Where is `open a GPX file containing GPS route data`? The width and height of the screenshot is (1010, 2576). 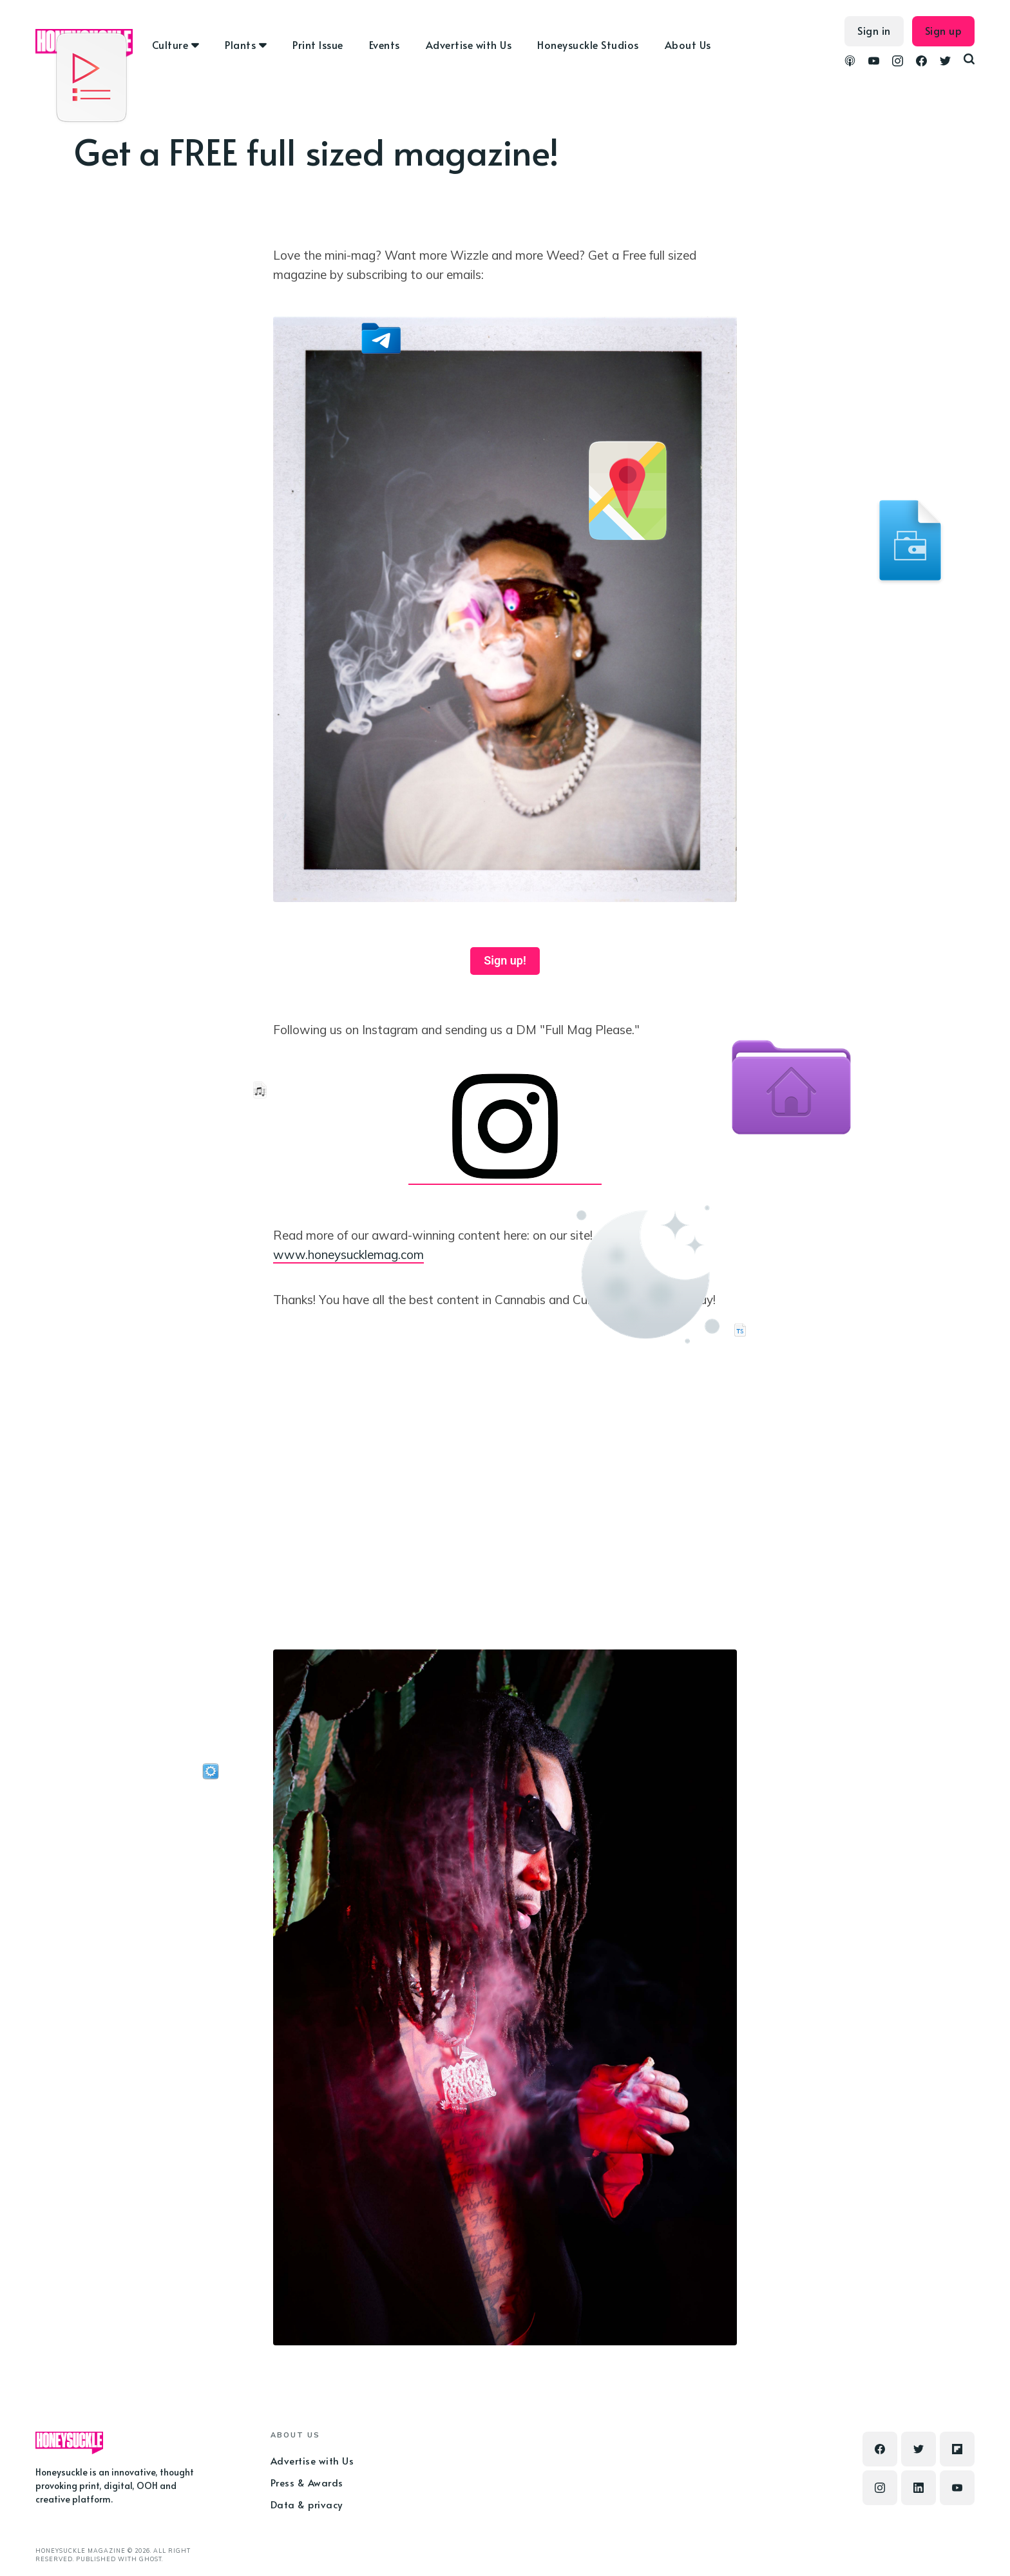
open a GPX file containing GPS route data is located at coordinates (627, 490).